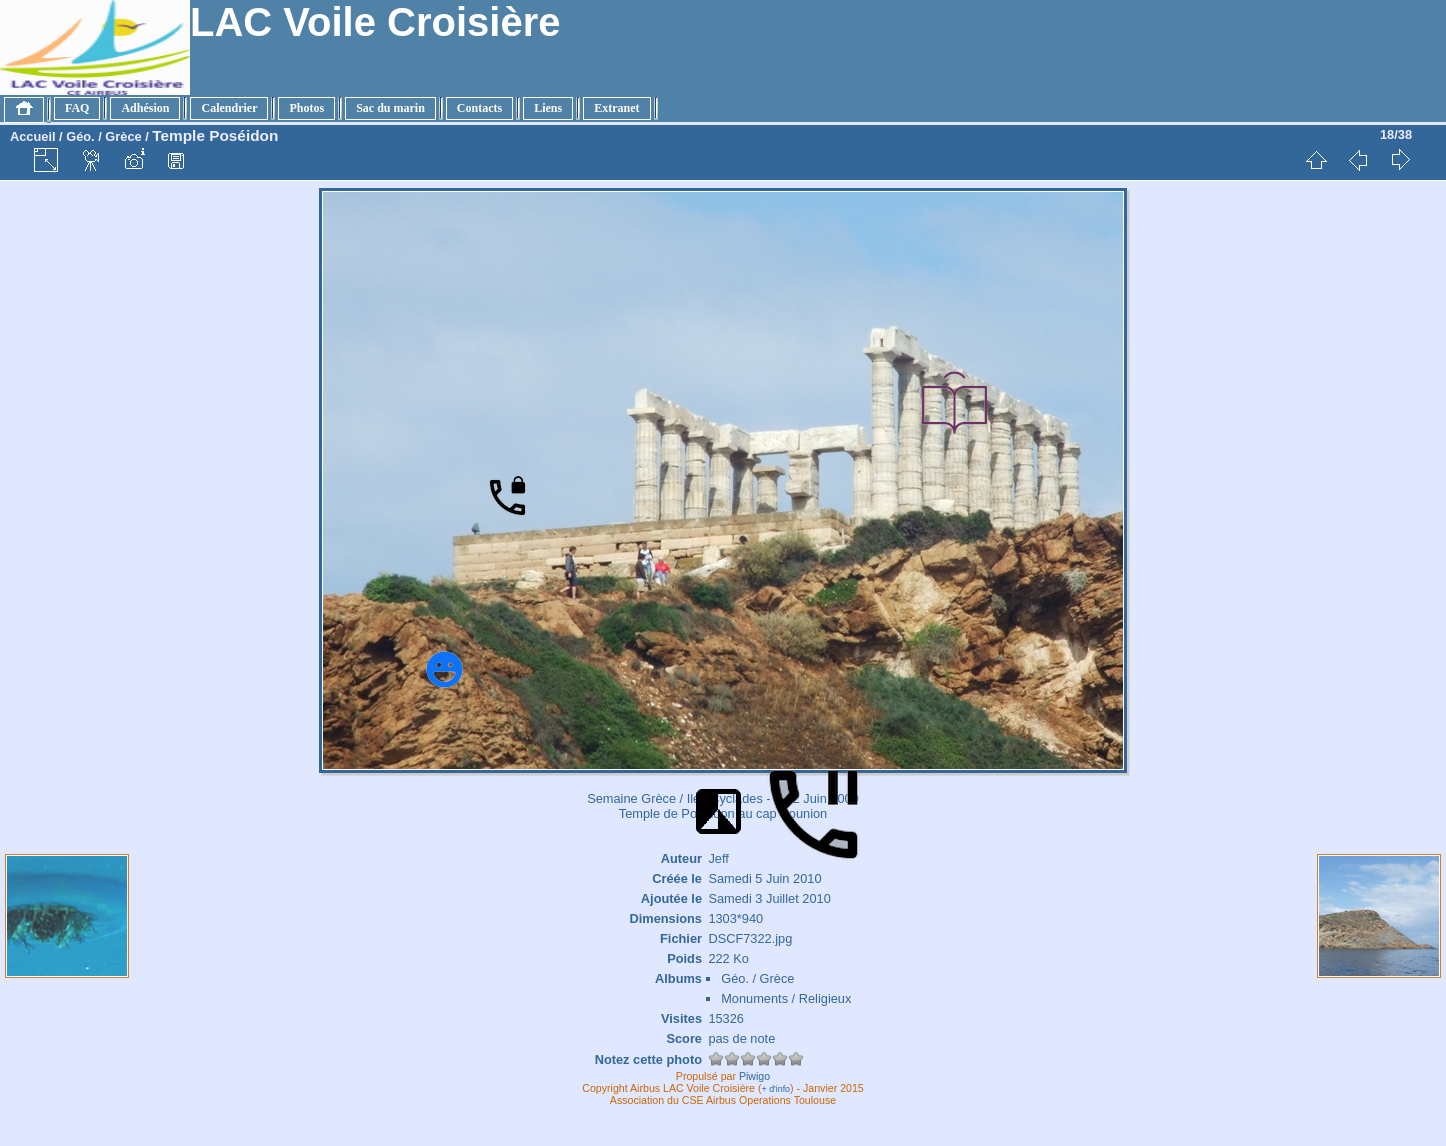 This screenshot has height=1146, width=1446. Describe the element at coordinates (507, 497) in the screenshot. I see `phone is locked or secured` at that location.